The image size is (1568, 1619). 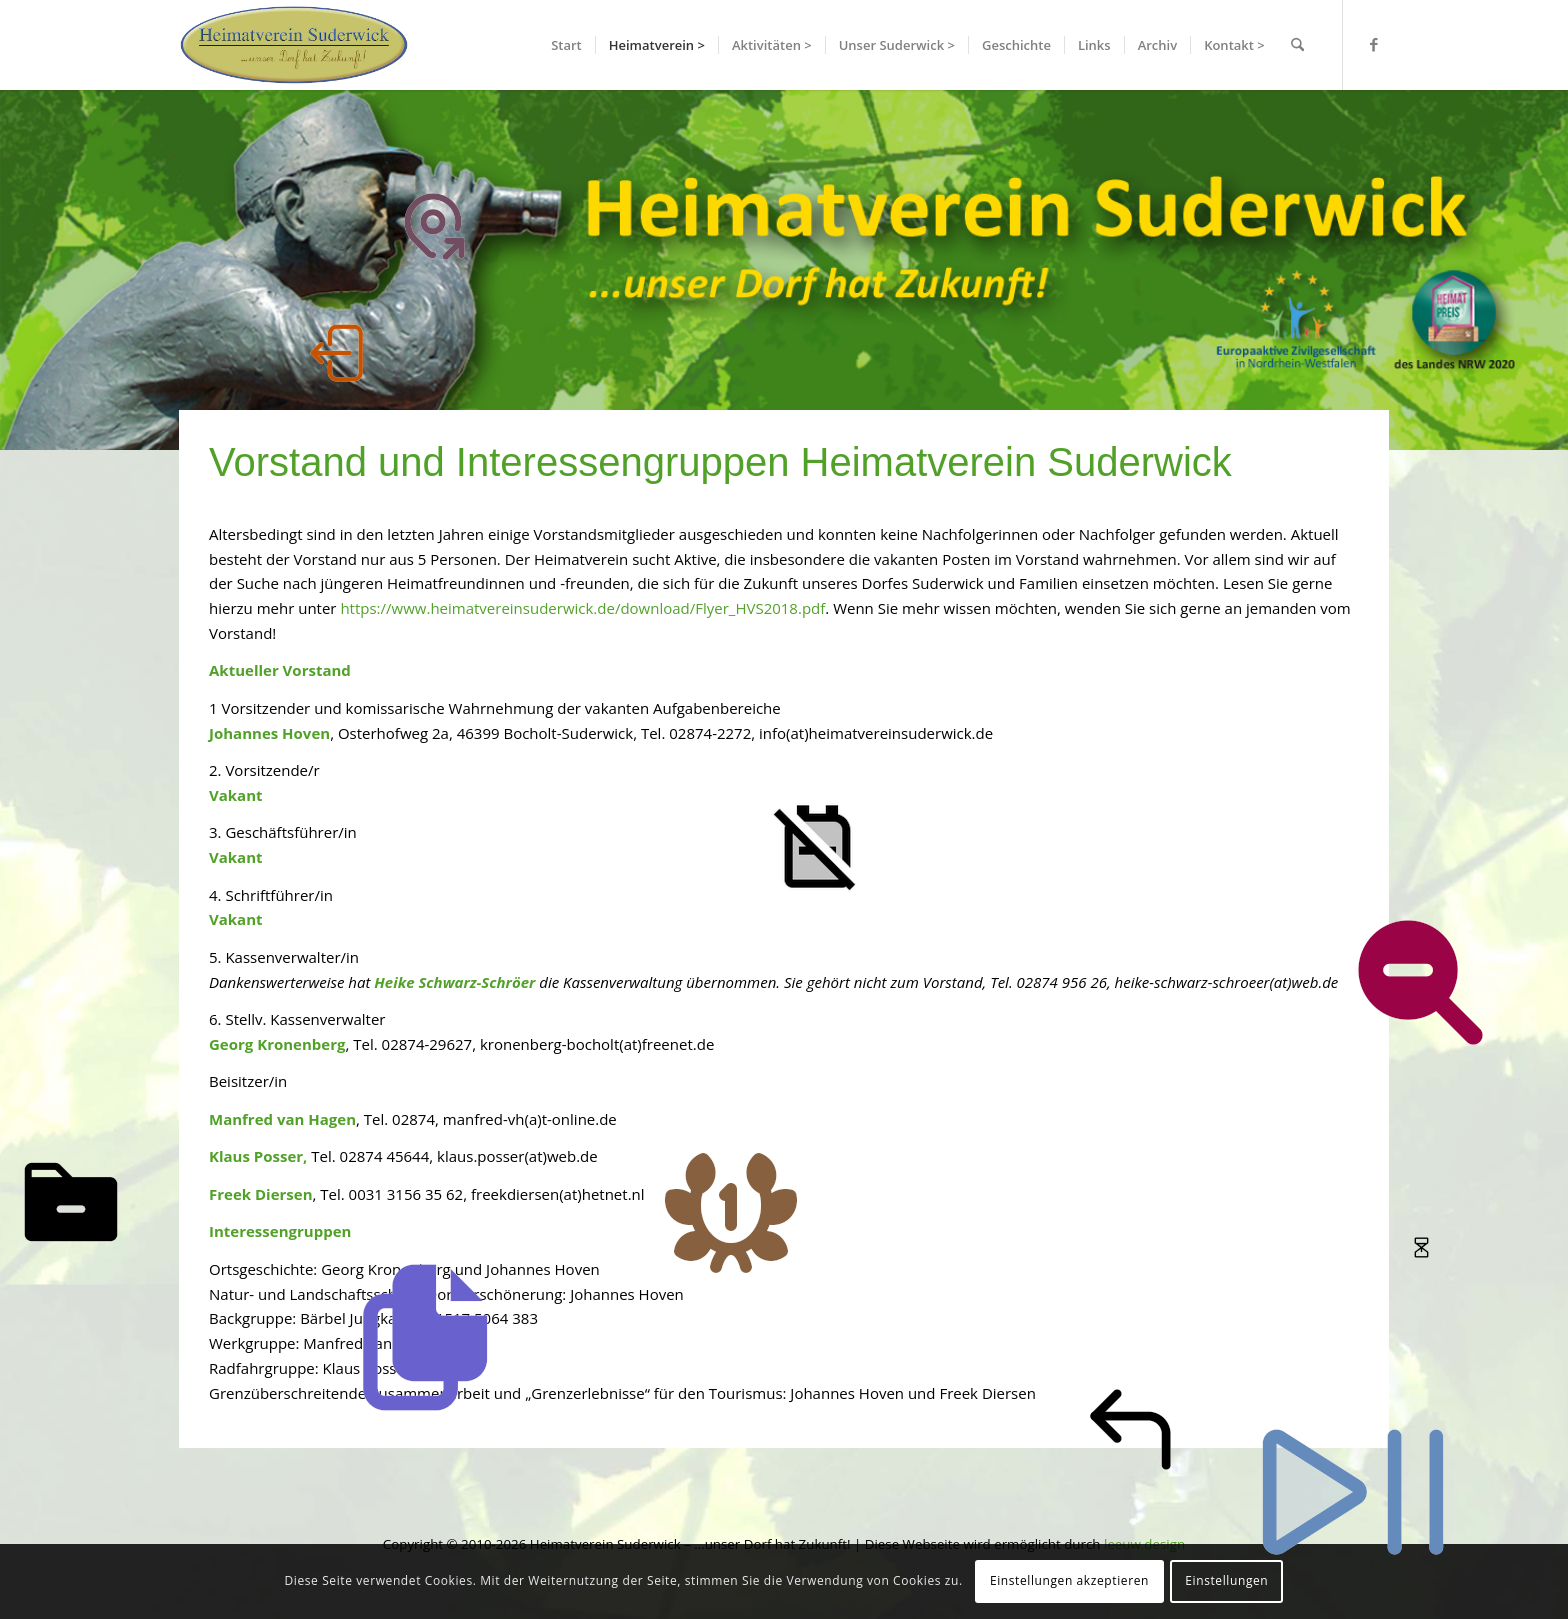 What do you see at coordinates (341, 353) in the screenshot?
I see `log out of your account` at bounding box center [341, 353].